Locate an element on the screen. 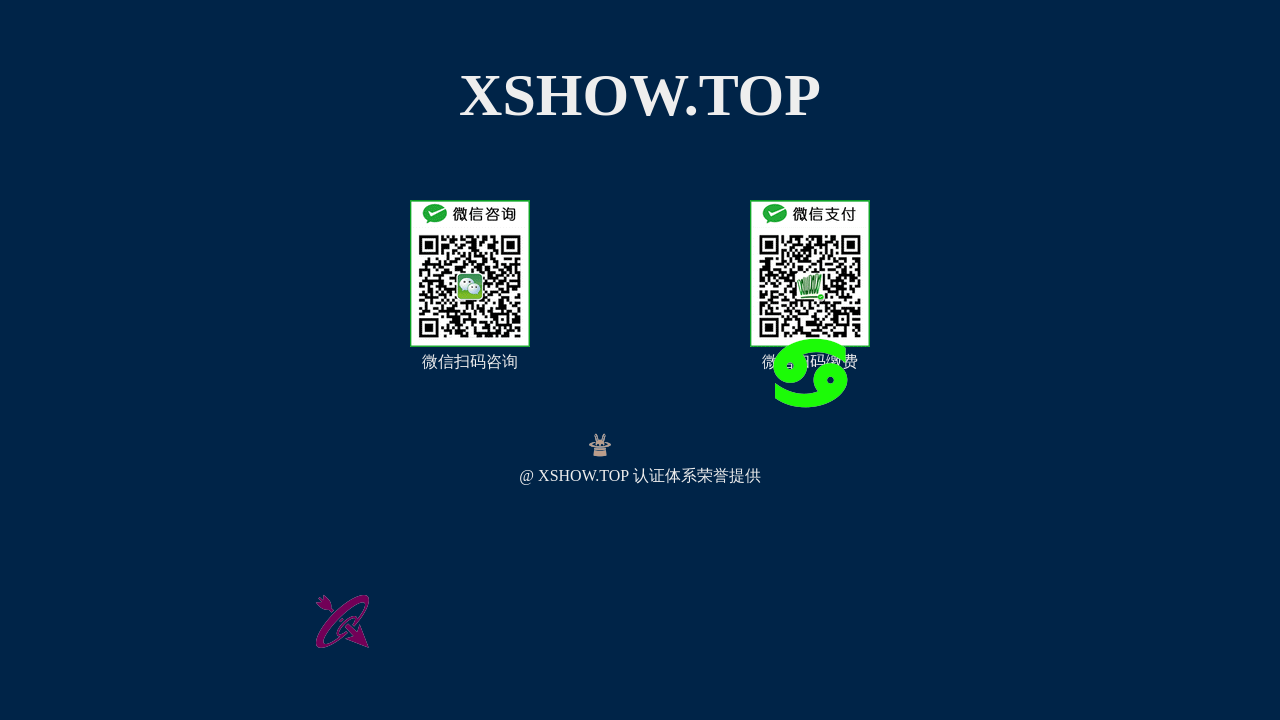 This screenshot has height=720, width=1280. view cancer zodiac sign information is located at coordinates (810, 373).